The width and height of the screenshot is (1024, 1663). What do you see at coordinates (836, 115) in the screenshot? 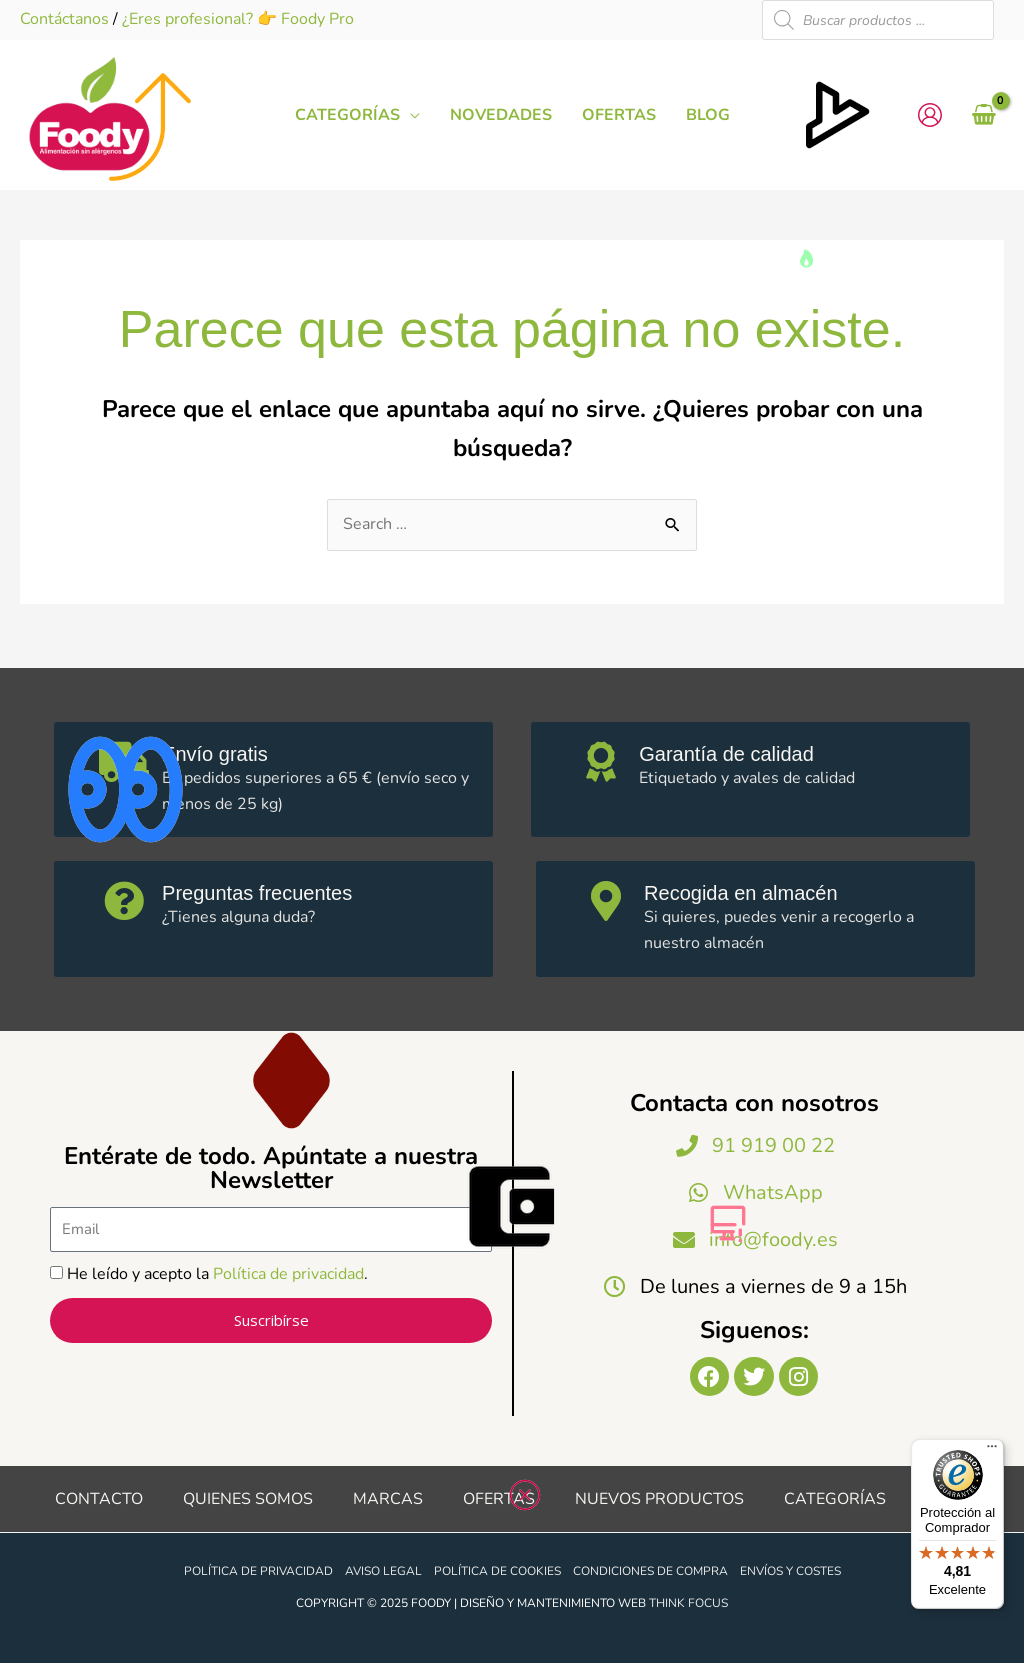
I see `open yatse remote control app` at bounding box center [836, 115].